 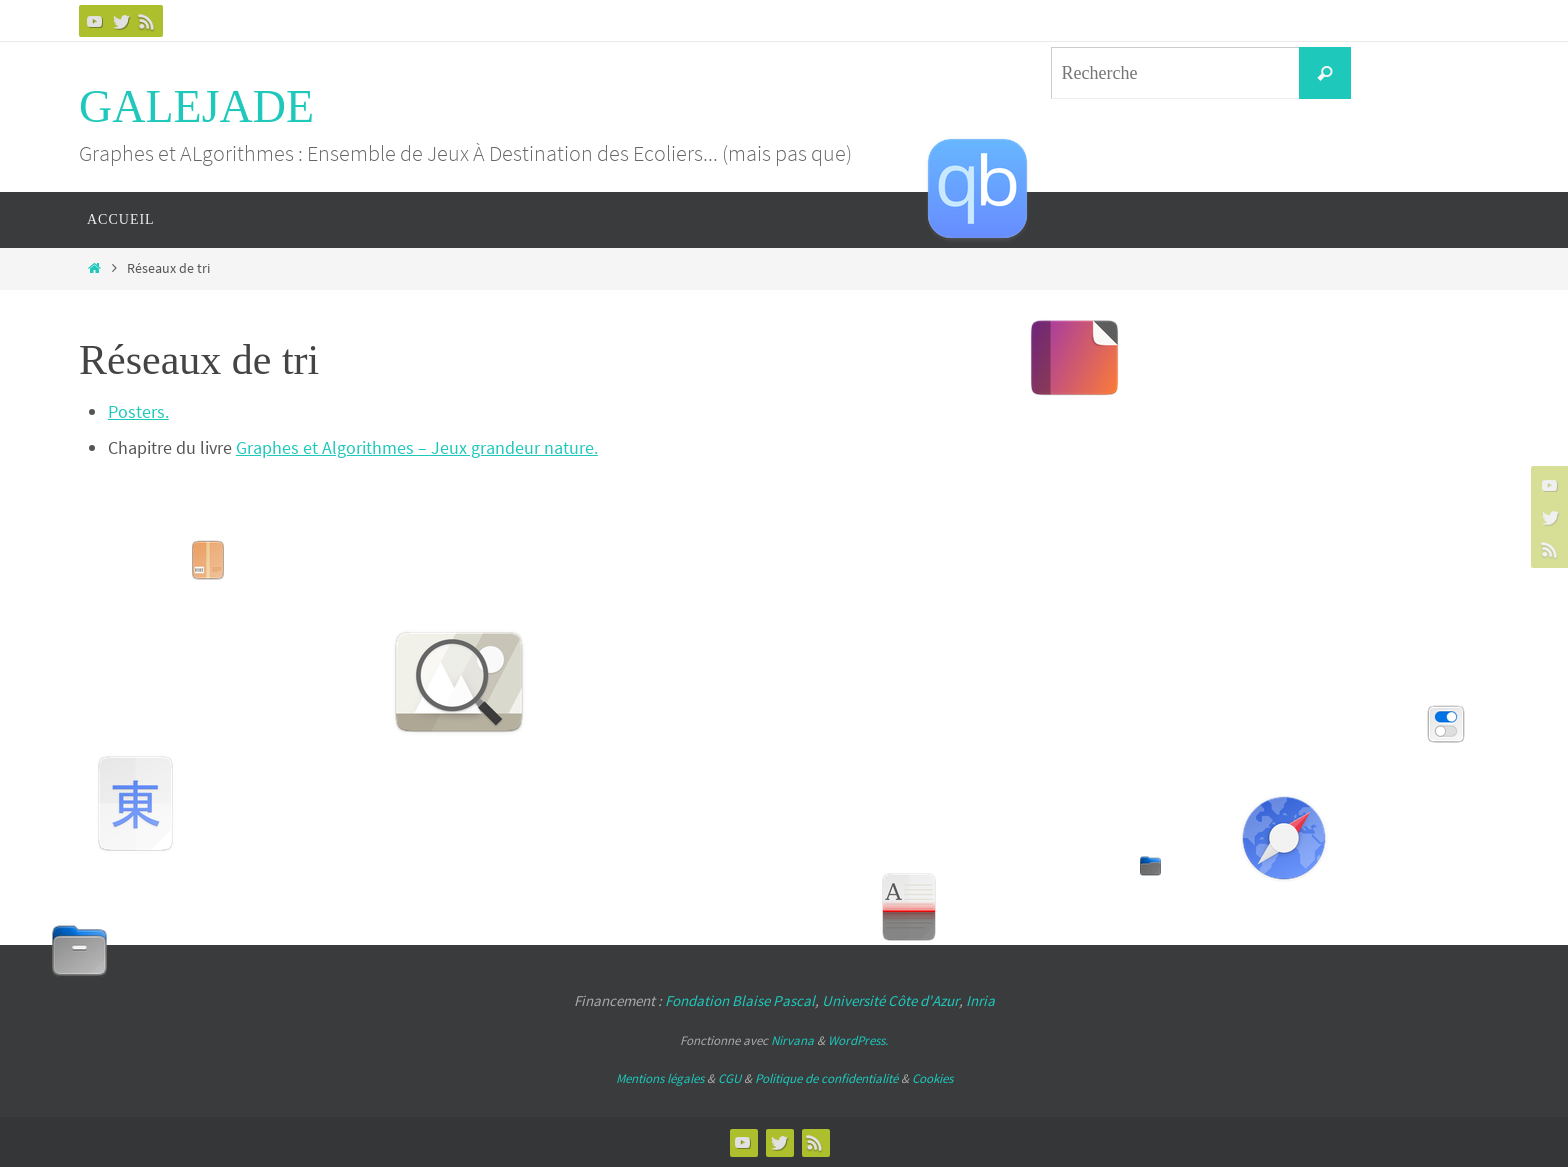 What do you see at coordinates (1446, 724) in the screenshot?
I see `open gnome tweaks application` at bounding box center [1446, 724].